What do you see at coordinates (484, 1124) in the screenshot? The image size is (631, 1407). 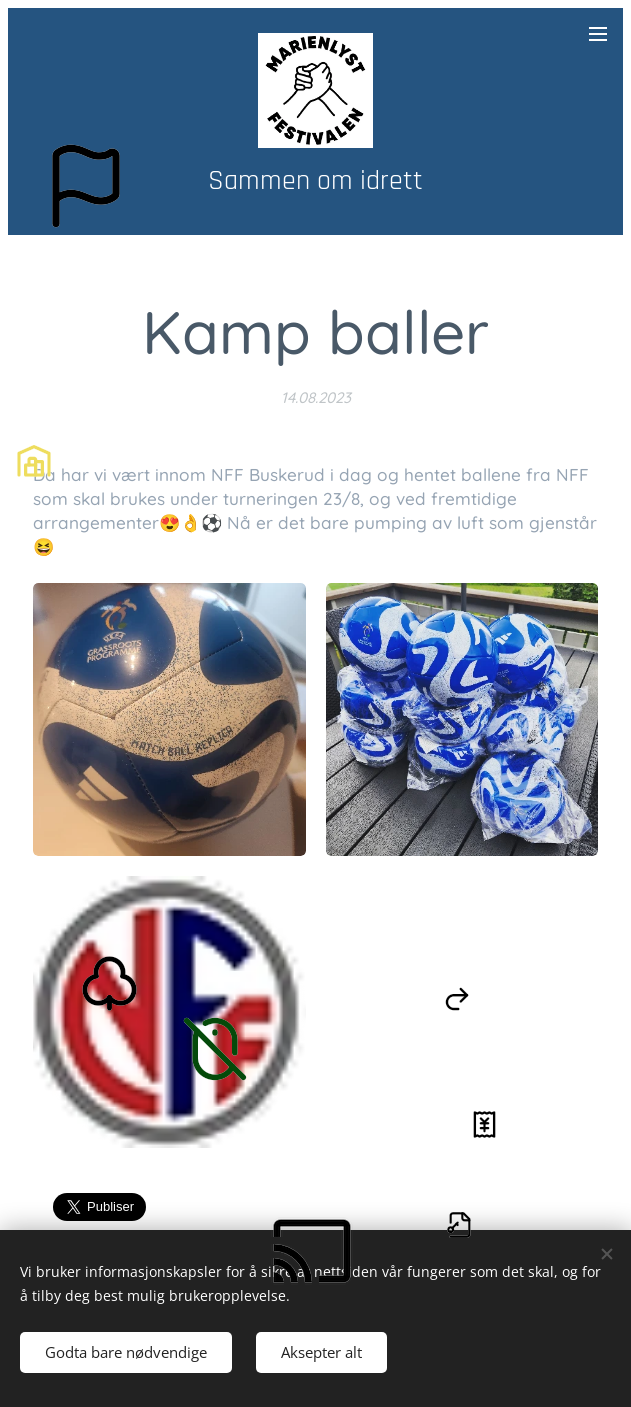 I see `view receipt or transaction in Japanese yen` at bounding box center [484, 1124].